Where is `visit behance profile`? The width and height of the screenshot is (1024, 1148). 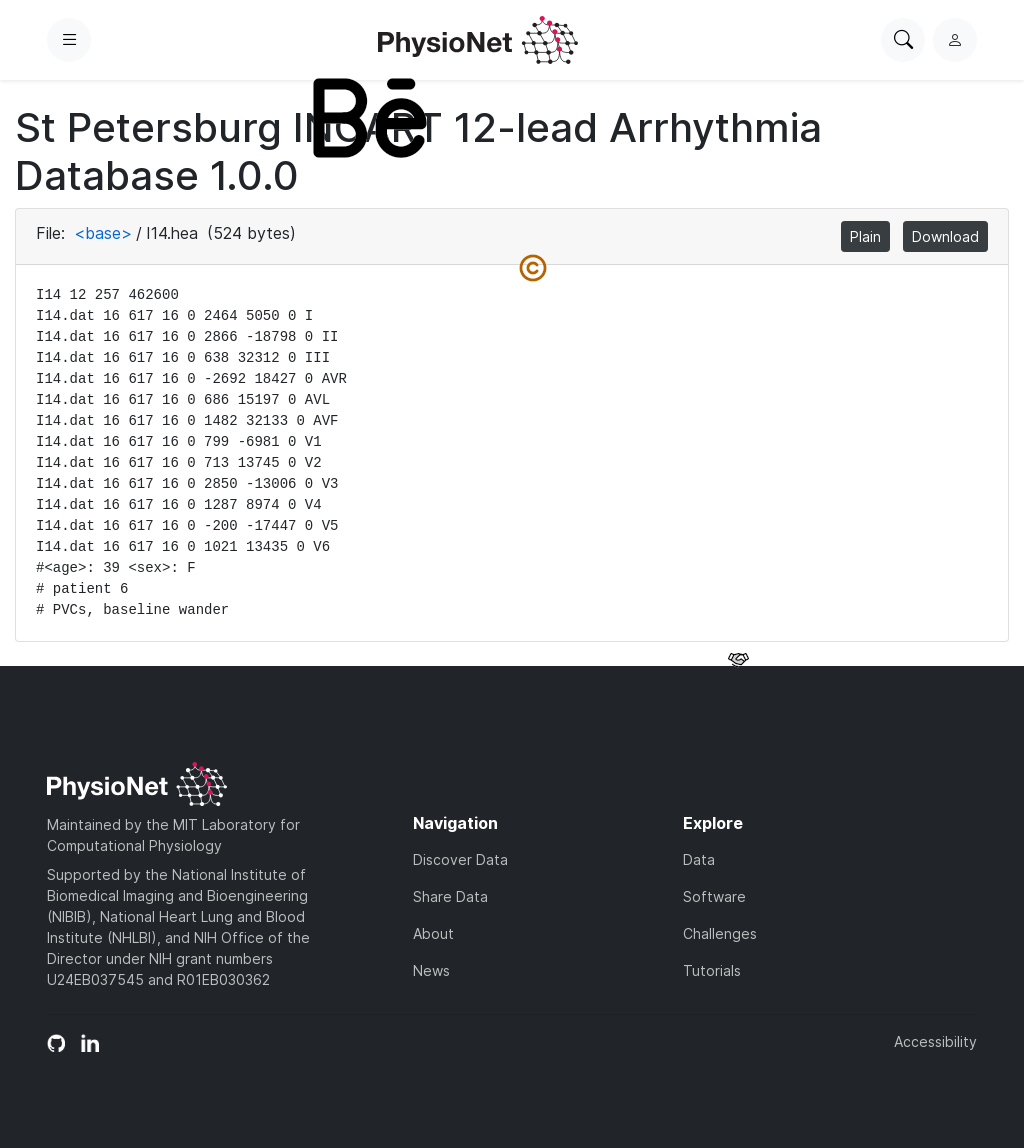 visit behance profile is located at coordinates (370, 118).